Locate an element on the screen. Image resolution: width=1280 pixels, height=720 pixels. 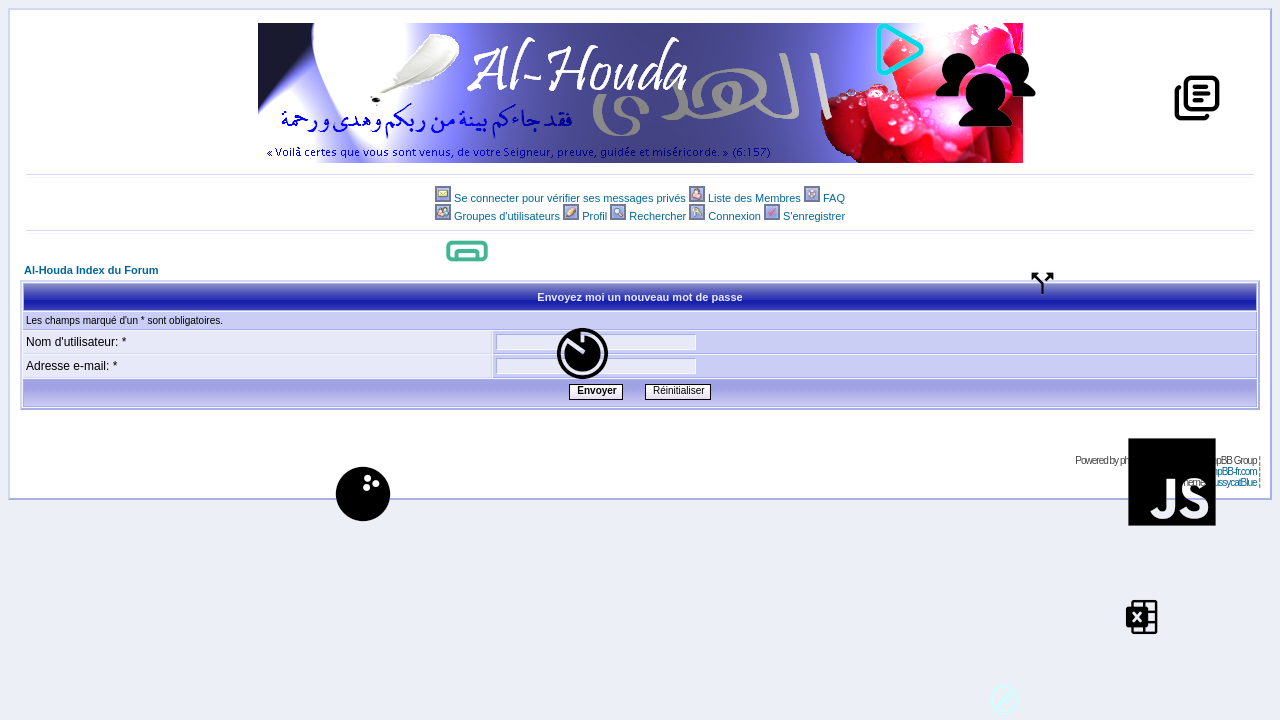
split or fork a call to multiple recipients is located at coordinates (1042, 283).